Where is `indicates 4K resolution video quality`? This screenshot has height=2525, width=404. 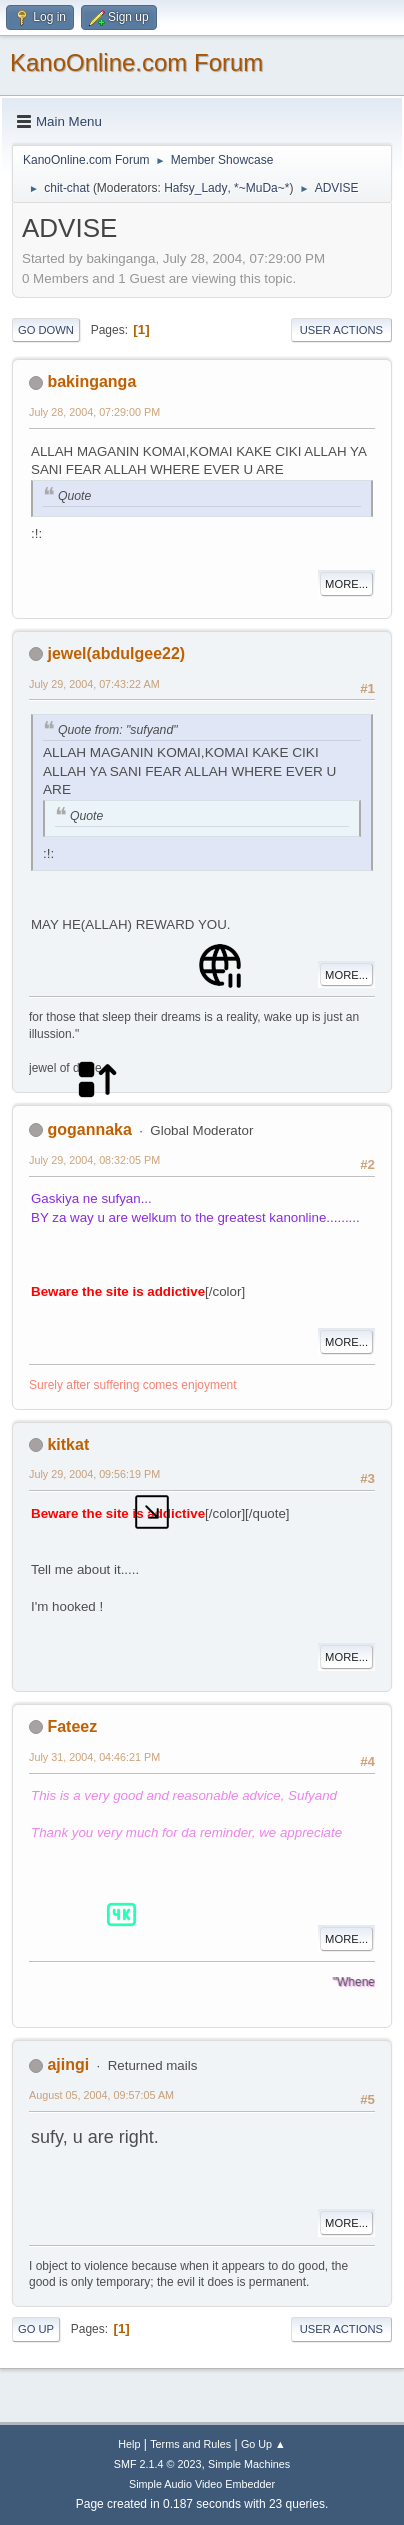
indicates 4K resolution video quality is located at coordinates (121, 1914).